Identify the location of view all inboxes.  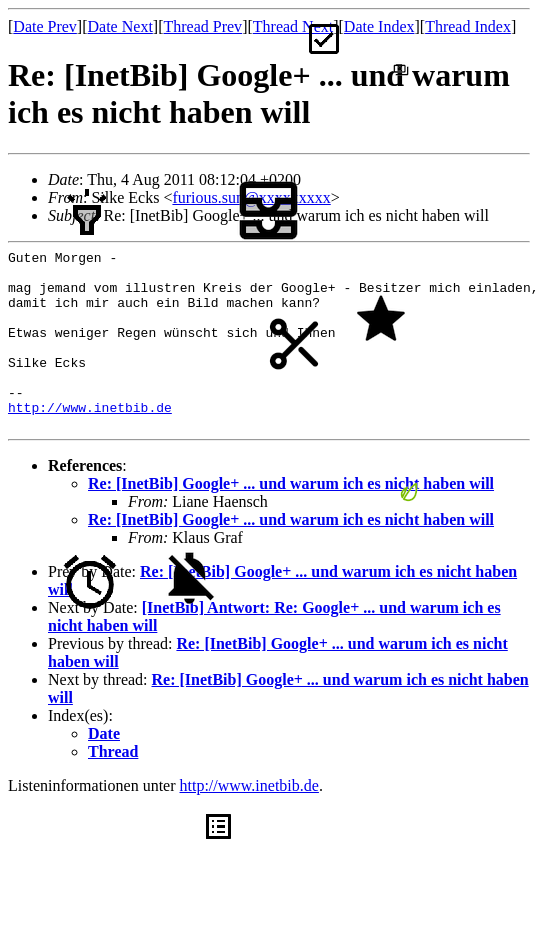
(268, 210).